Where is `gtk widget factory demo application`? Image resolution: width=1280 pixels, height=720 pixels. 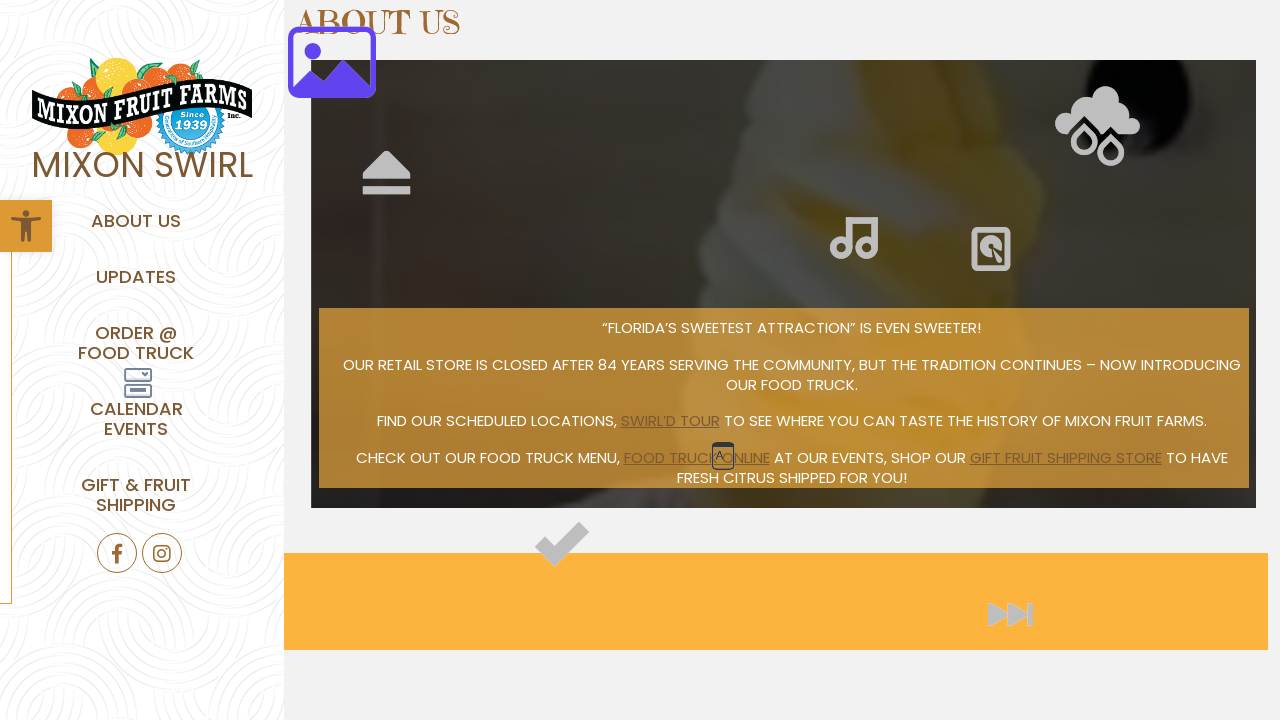 gtk widget factory demo application is located at coordinates (138, 382).